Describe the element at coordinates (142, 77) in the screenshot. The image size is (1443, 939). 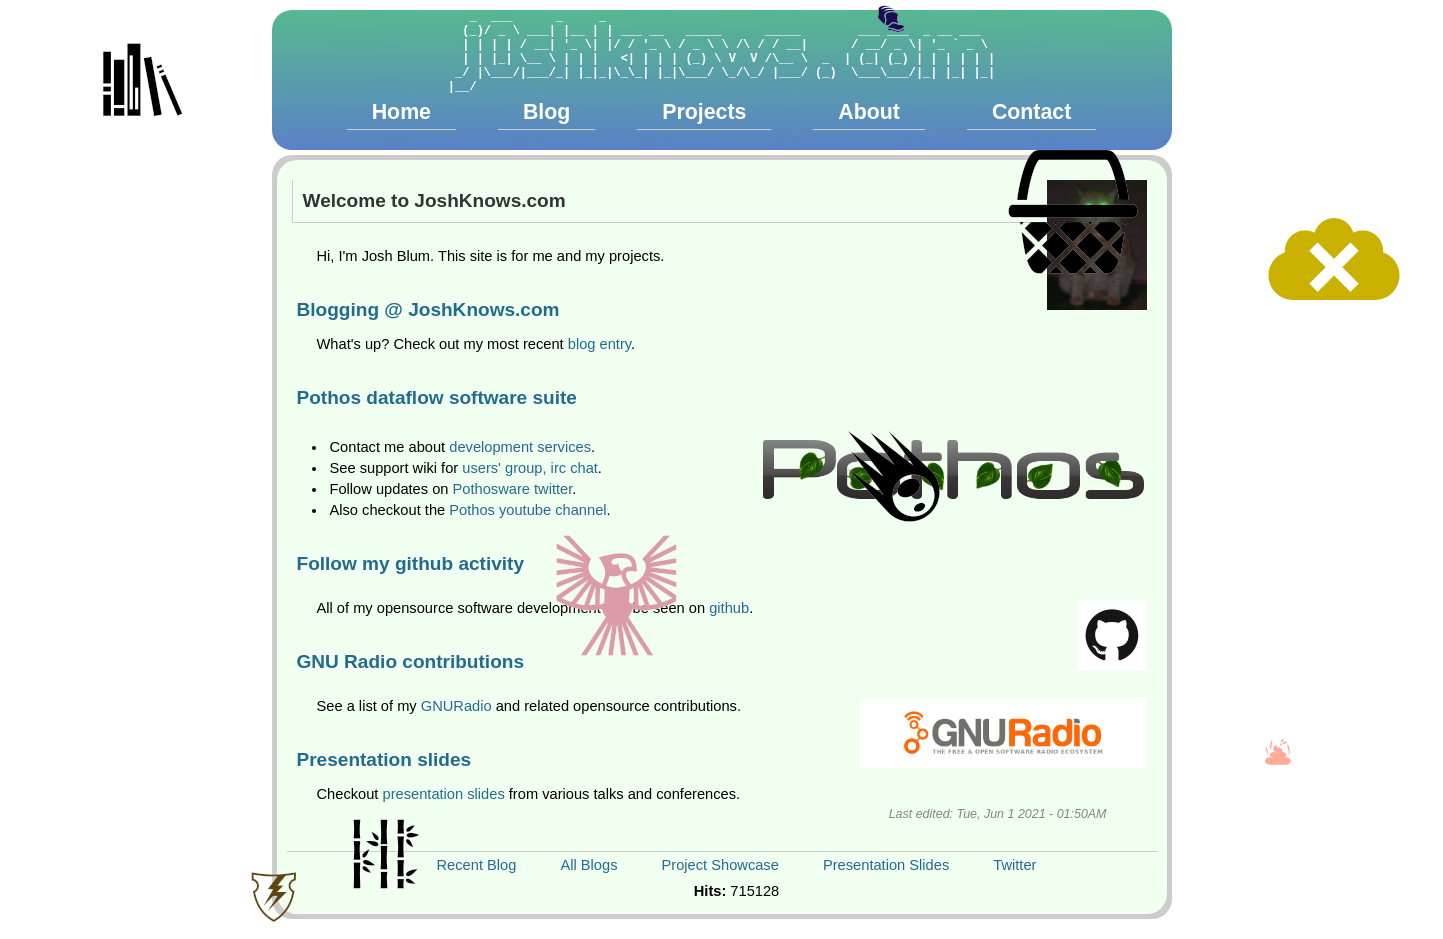
I see `access your library or book collection` at that location.